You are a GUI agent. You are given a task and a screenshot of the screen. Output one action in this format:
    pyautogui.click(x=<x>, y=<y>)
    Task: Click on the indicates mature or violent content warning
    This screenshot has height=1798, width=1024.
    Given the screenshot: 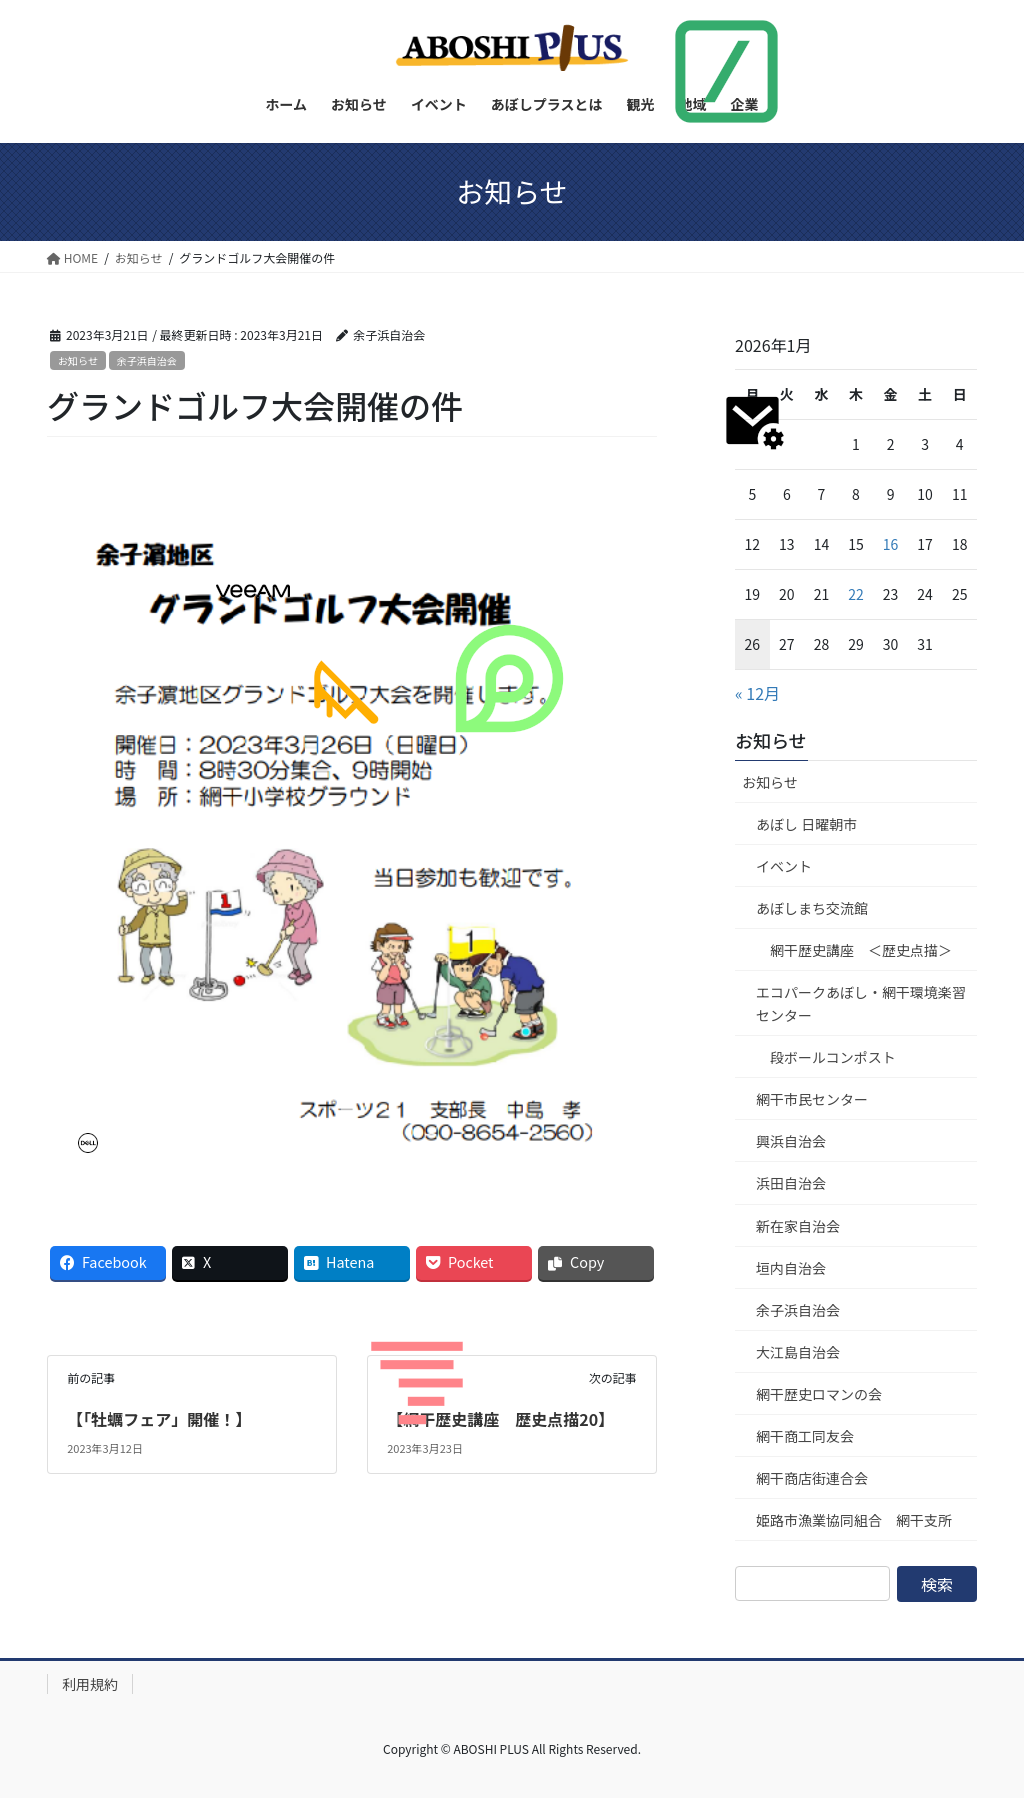 What is the action you would take?
    pyautogui.click(x=345, y=693)
    